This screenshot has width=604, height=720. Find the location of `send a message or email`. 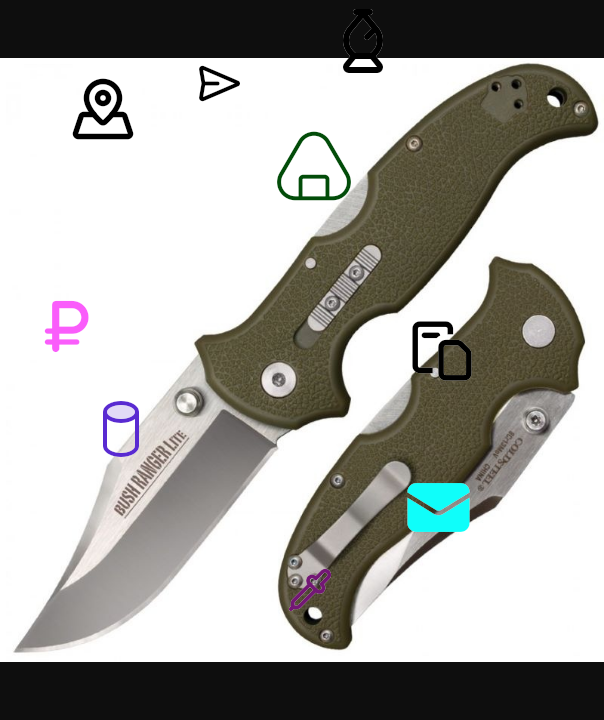

send a message or email is located at coordinates (219, 83).